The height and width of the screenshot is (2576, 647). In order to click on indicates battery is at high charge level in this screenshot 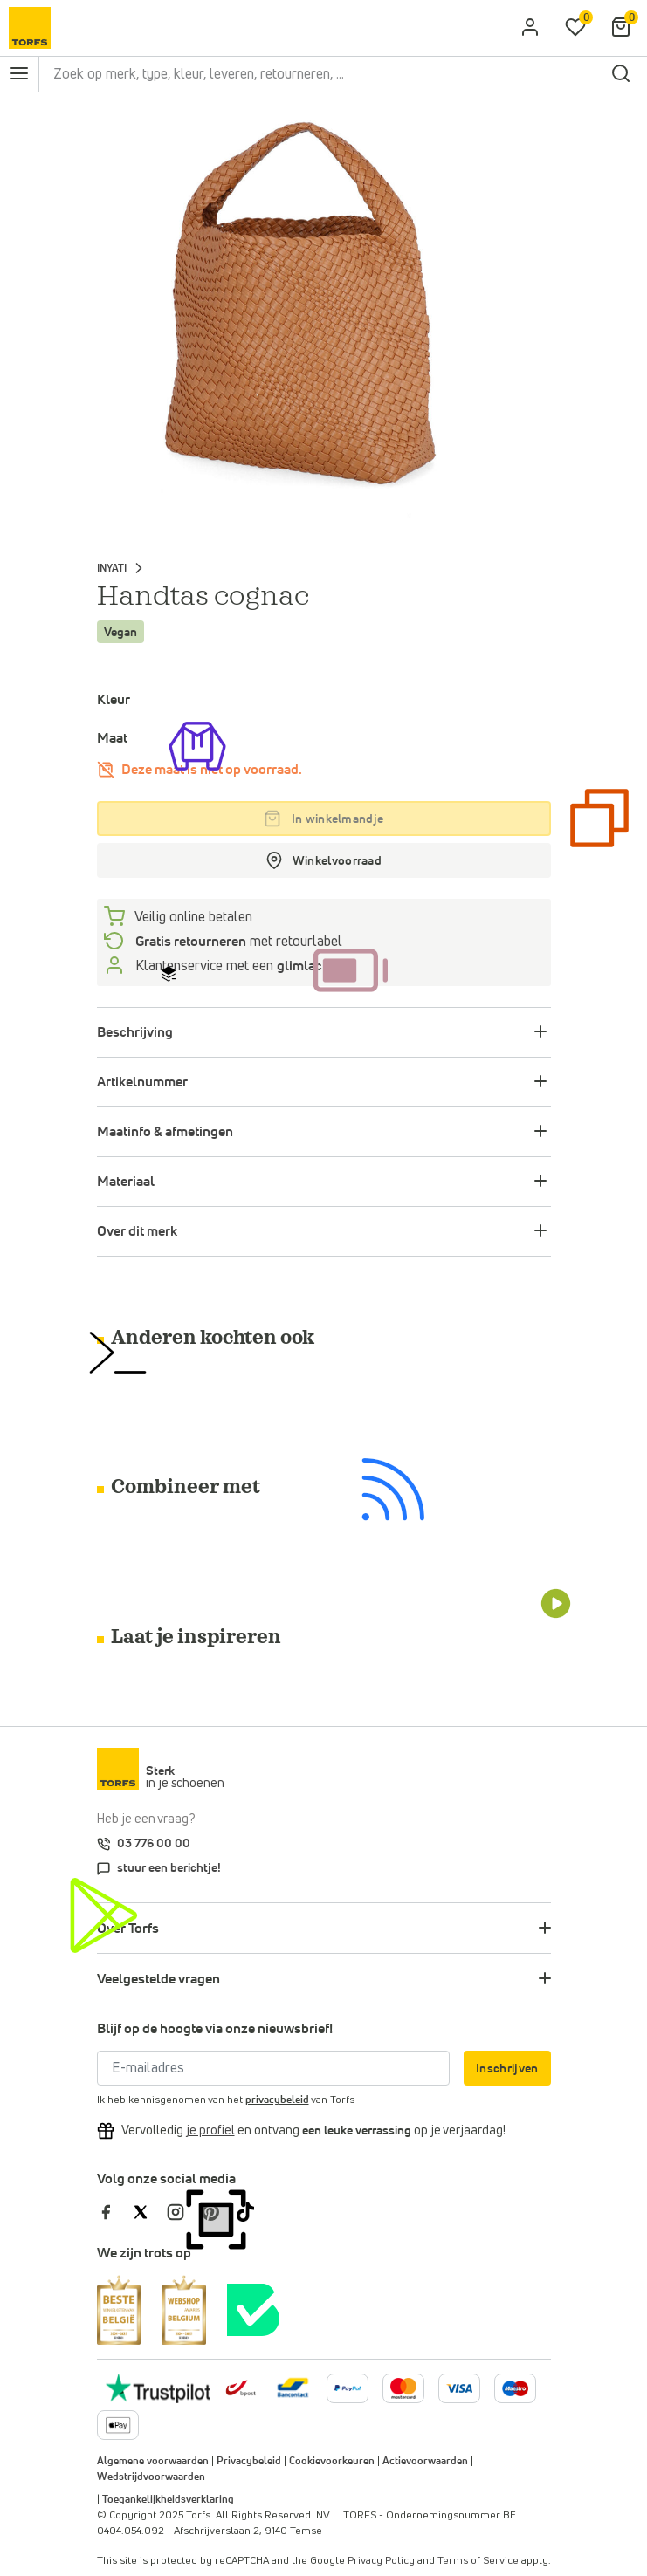, I will do `click(349, 970)`.